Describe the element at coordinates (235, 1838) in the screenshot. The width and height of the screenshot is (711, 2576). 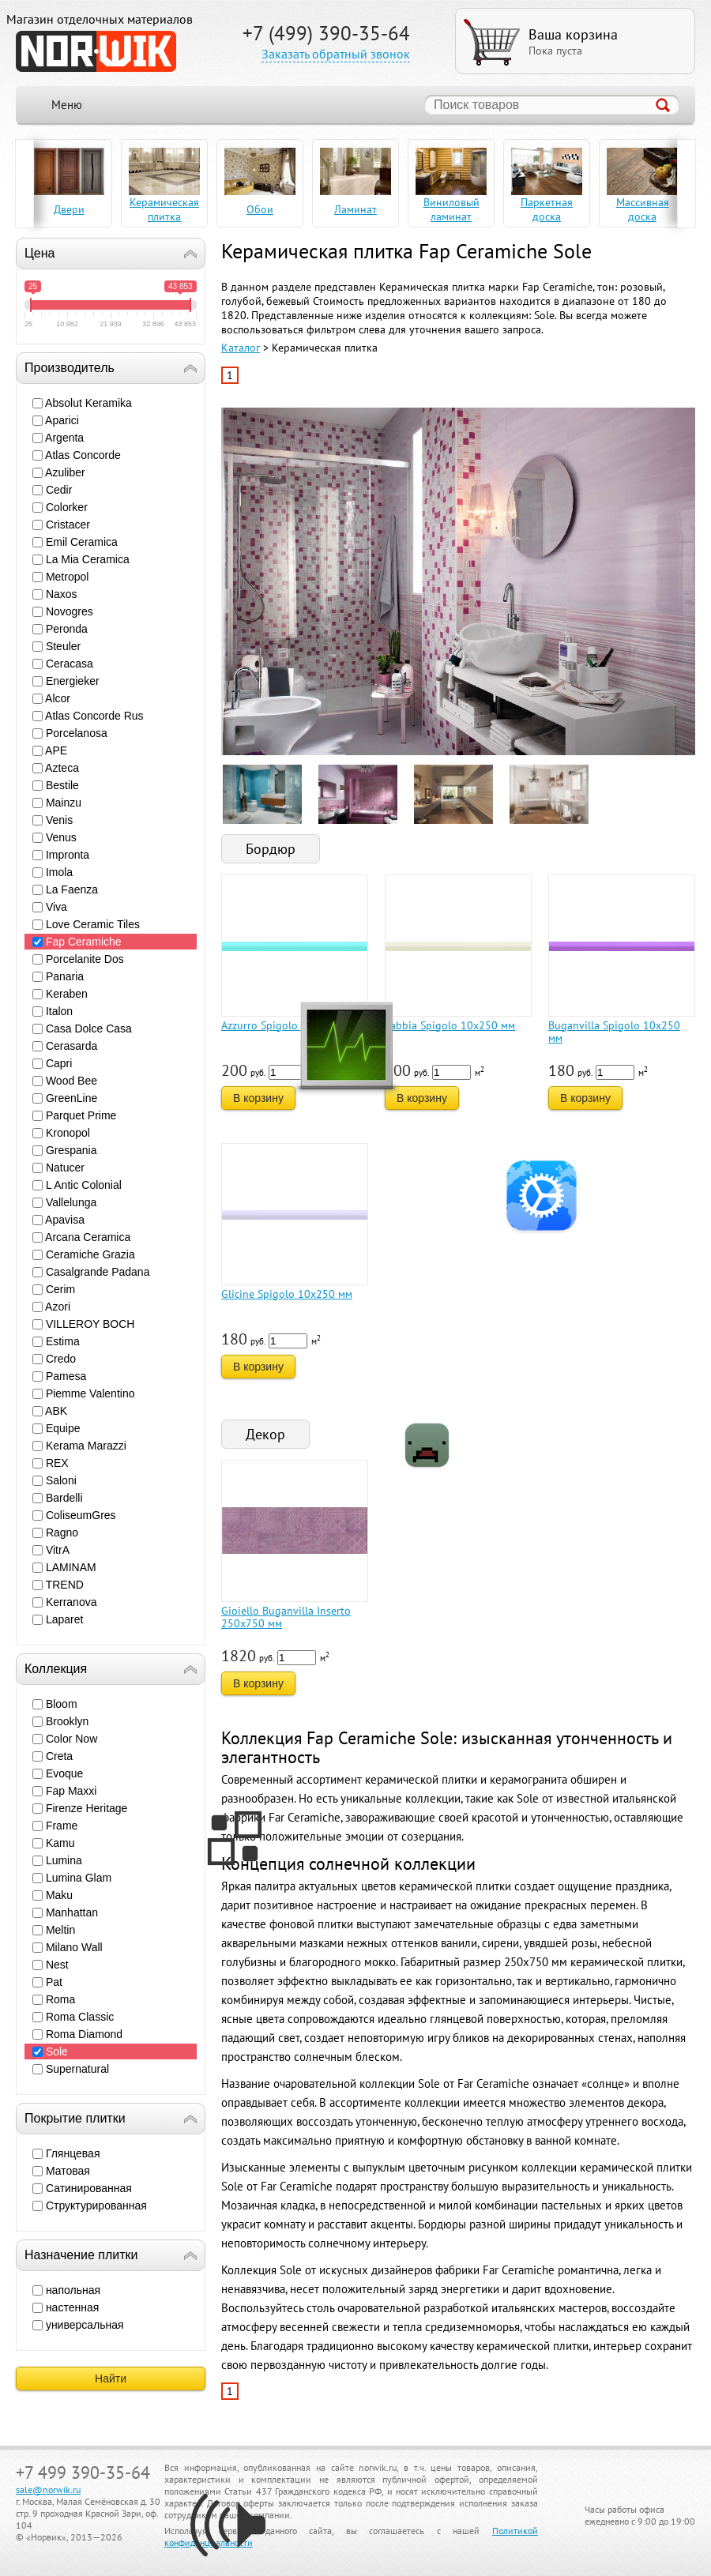
I see `launch klotski sliding block puzzle game` at that location.